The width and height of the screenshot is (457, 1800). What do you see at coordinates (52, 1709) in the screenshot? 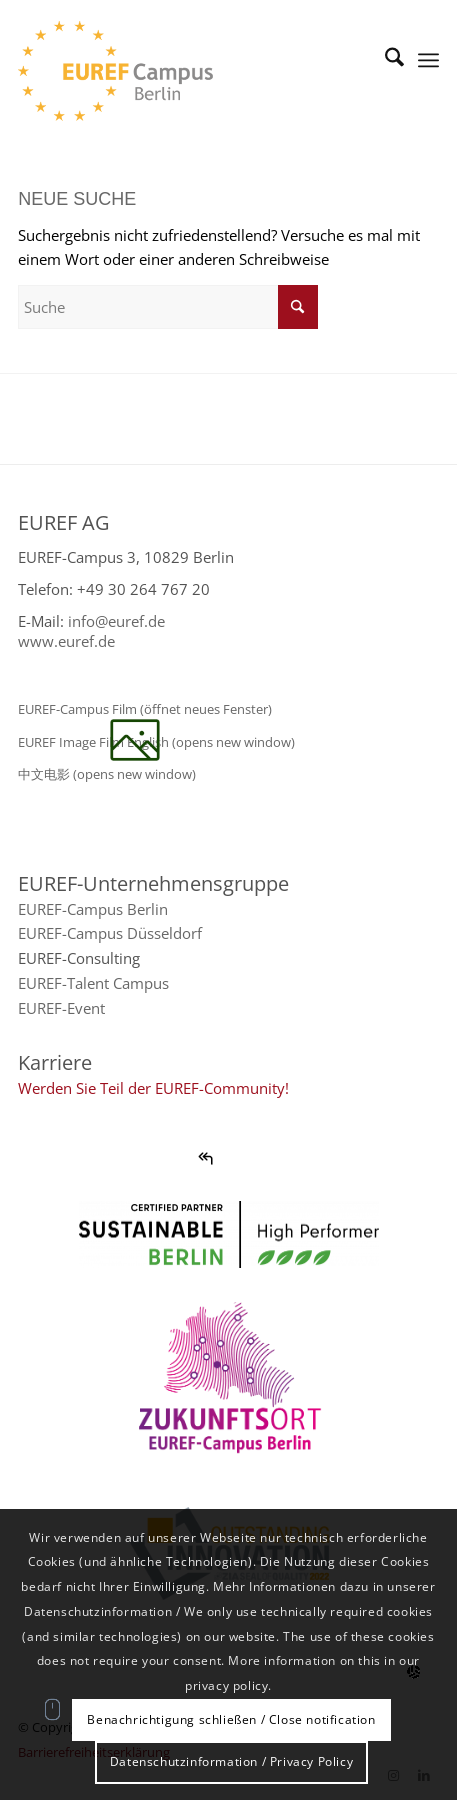
I see `indicates mouse input device` at bounding box center [52, 1709].